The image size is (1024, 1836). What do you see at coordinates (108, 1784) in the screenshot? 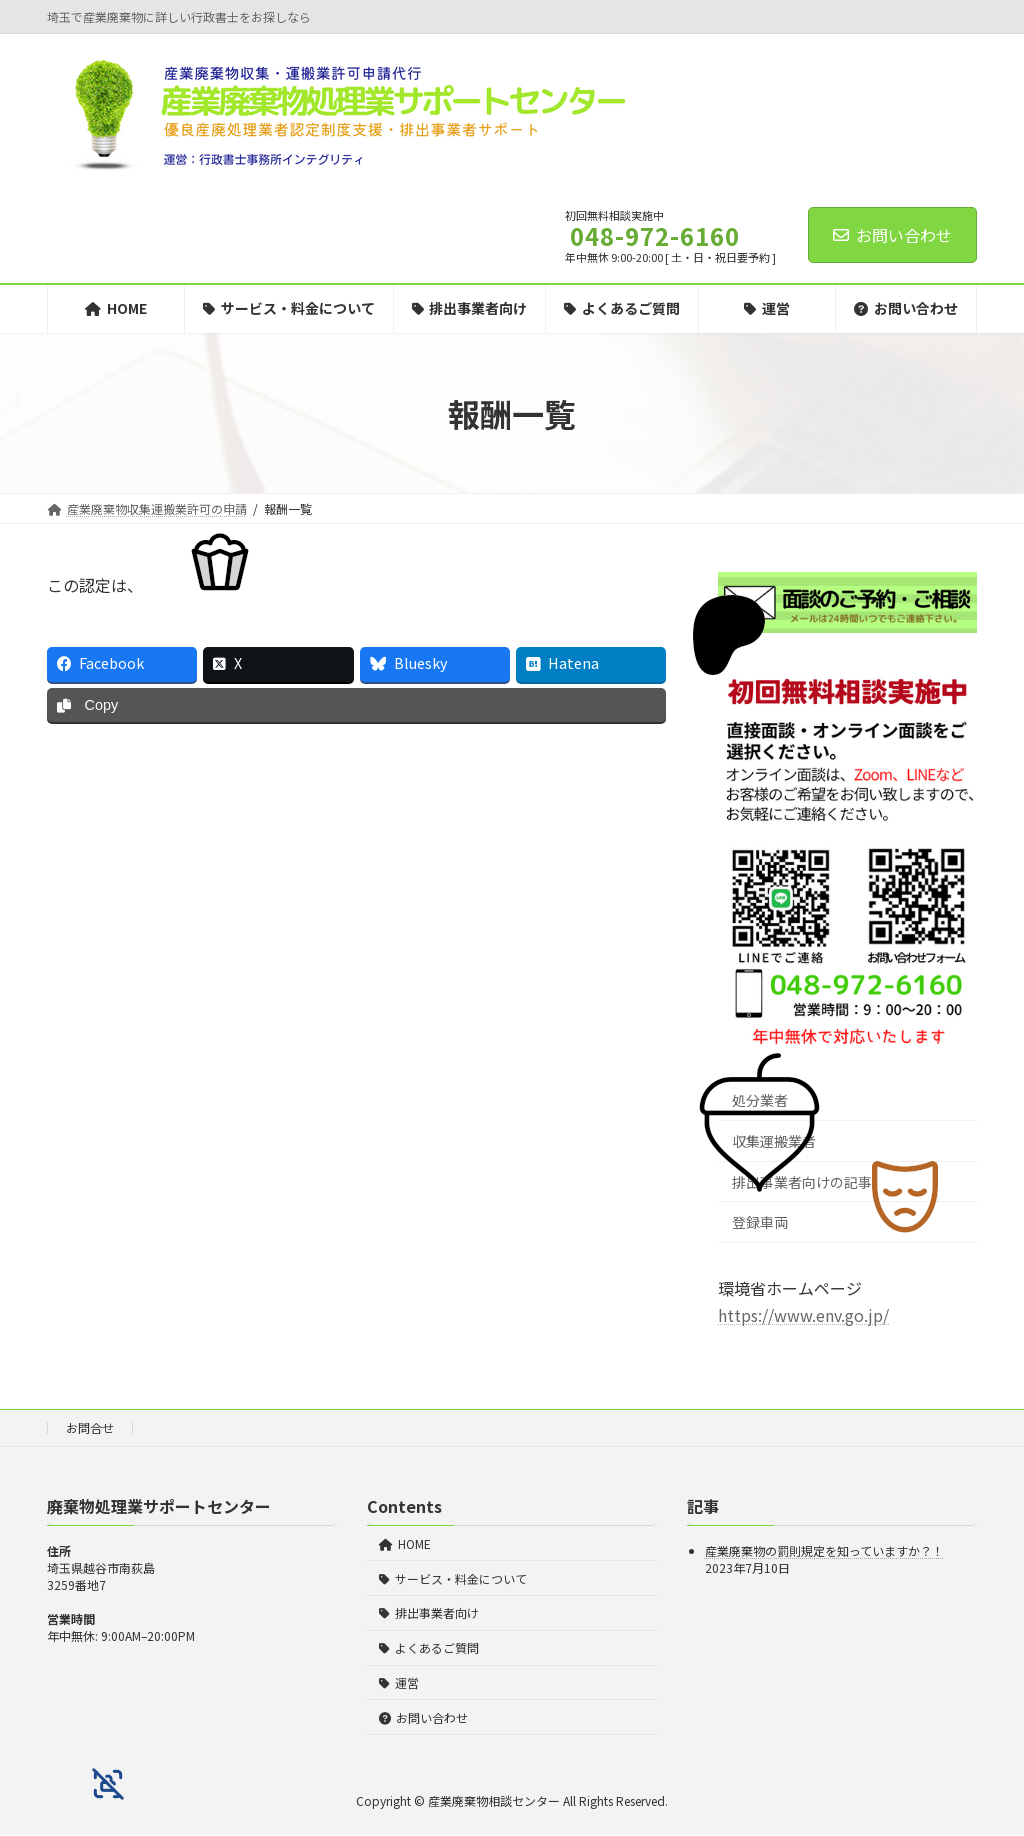
I see `access control disabled` at bounding box center [108, 1784].